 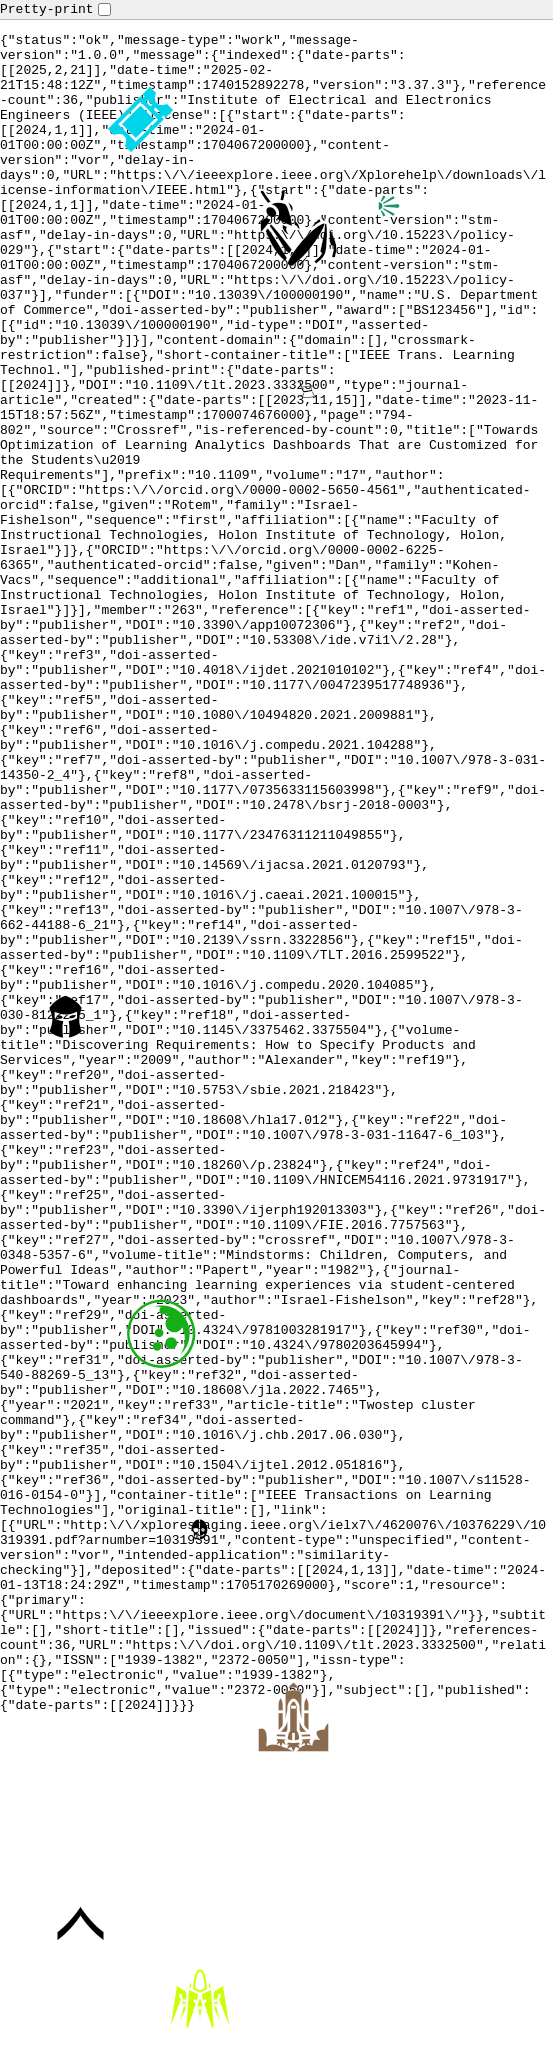 I want to click on indicates a splash effect or impact animation, so click(x=389, y=206).